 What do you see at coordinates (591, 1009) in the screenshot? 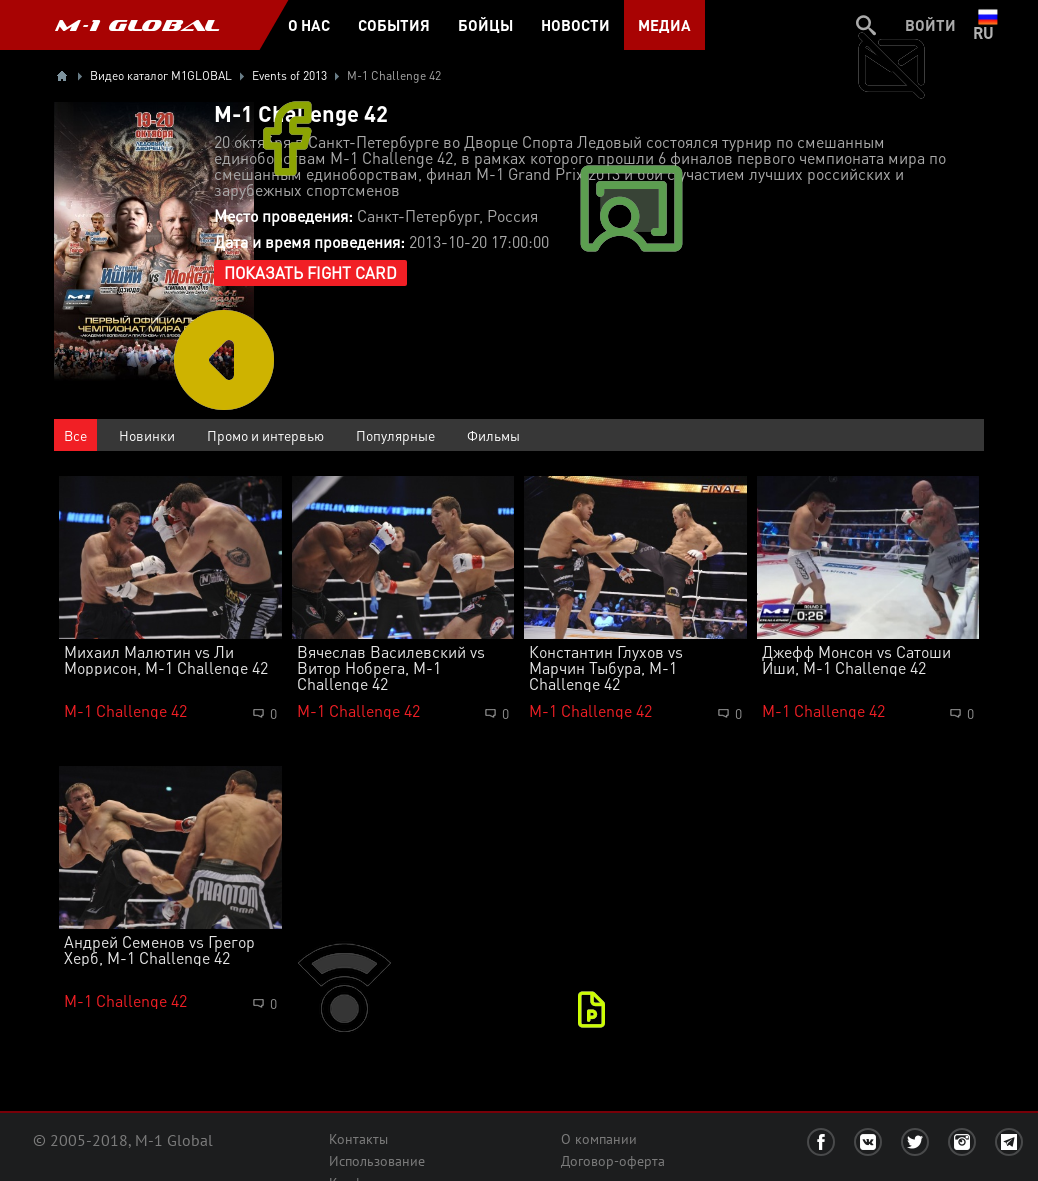
I see `open a powerpoint file` at bounding box center [591, 1009].